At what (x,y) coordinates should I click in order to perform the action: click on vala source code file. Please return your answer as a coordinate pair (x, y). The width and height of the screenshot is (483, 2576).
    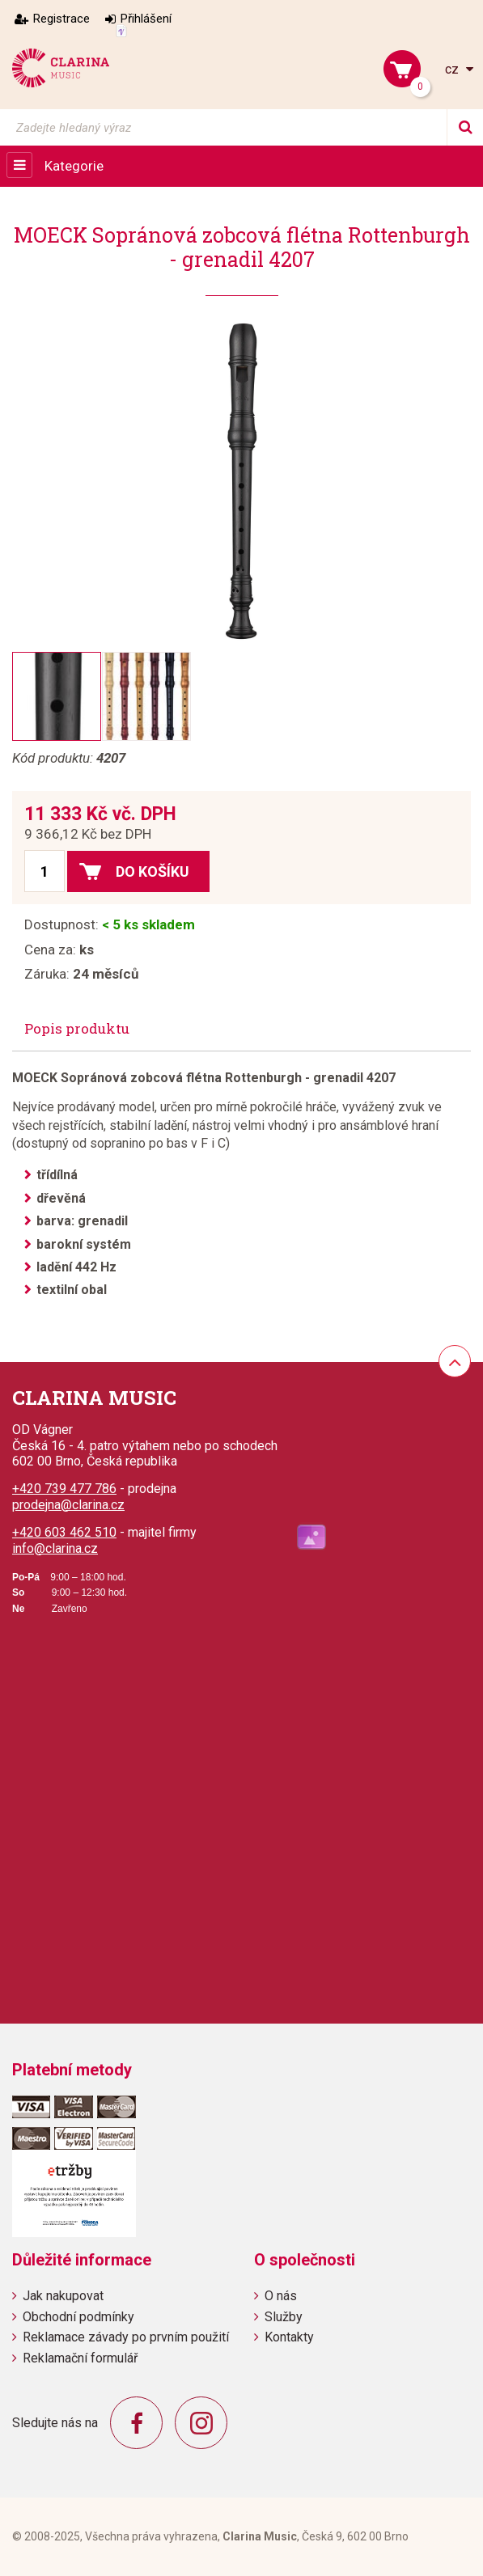
    Looking at the image, I should click on (121, 31).